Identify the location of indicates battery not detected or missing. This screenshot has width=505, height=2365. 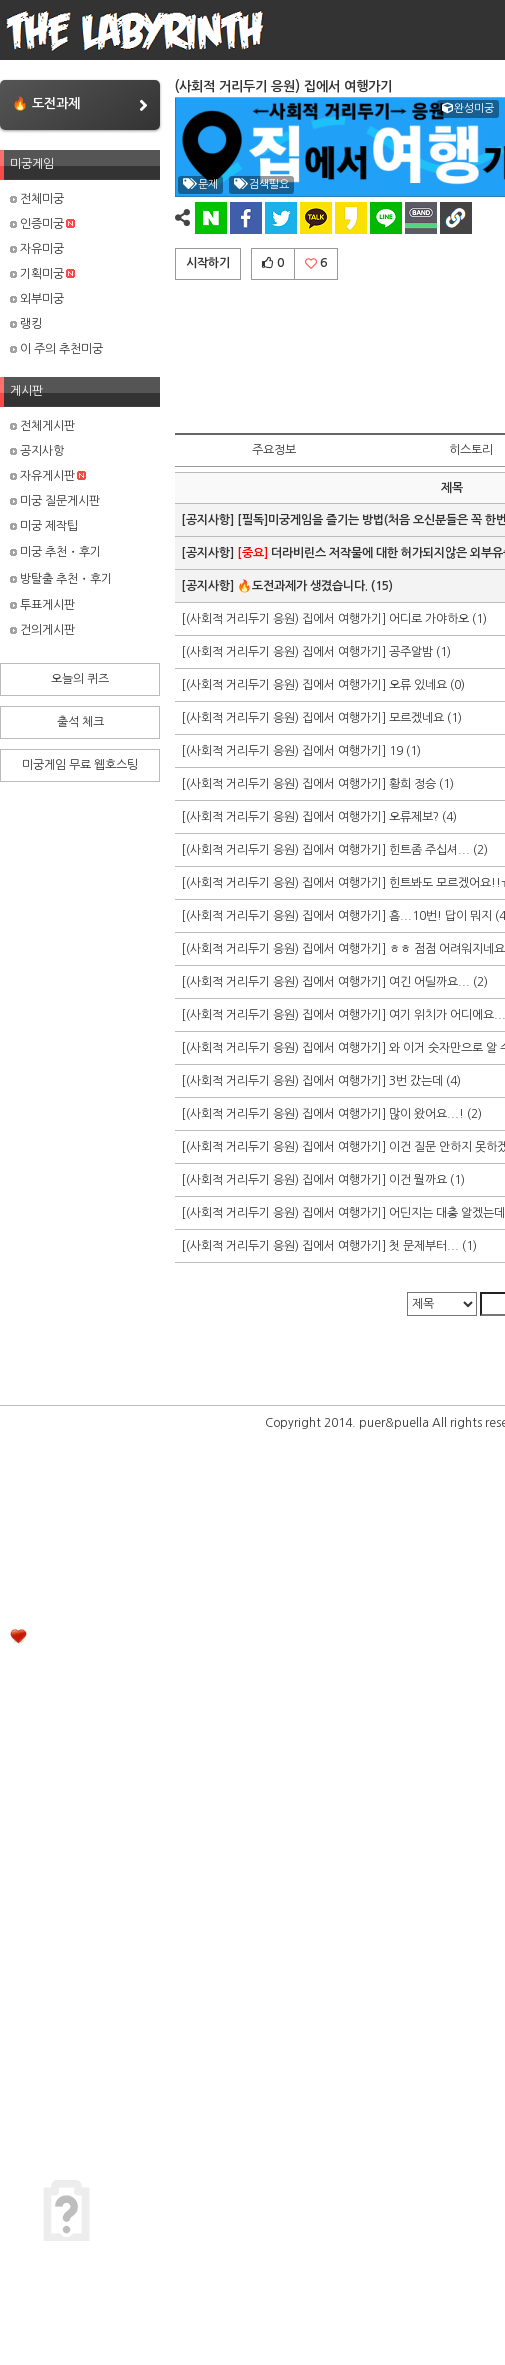
(66, 2210).